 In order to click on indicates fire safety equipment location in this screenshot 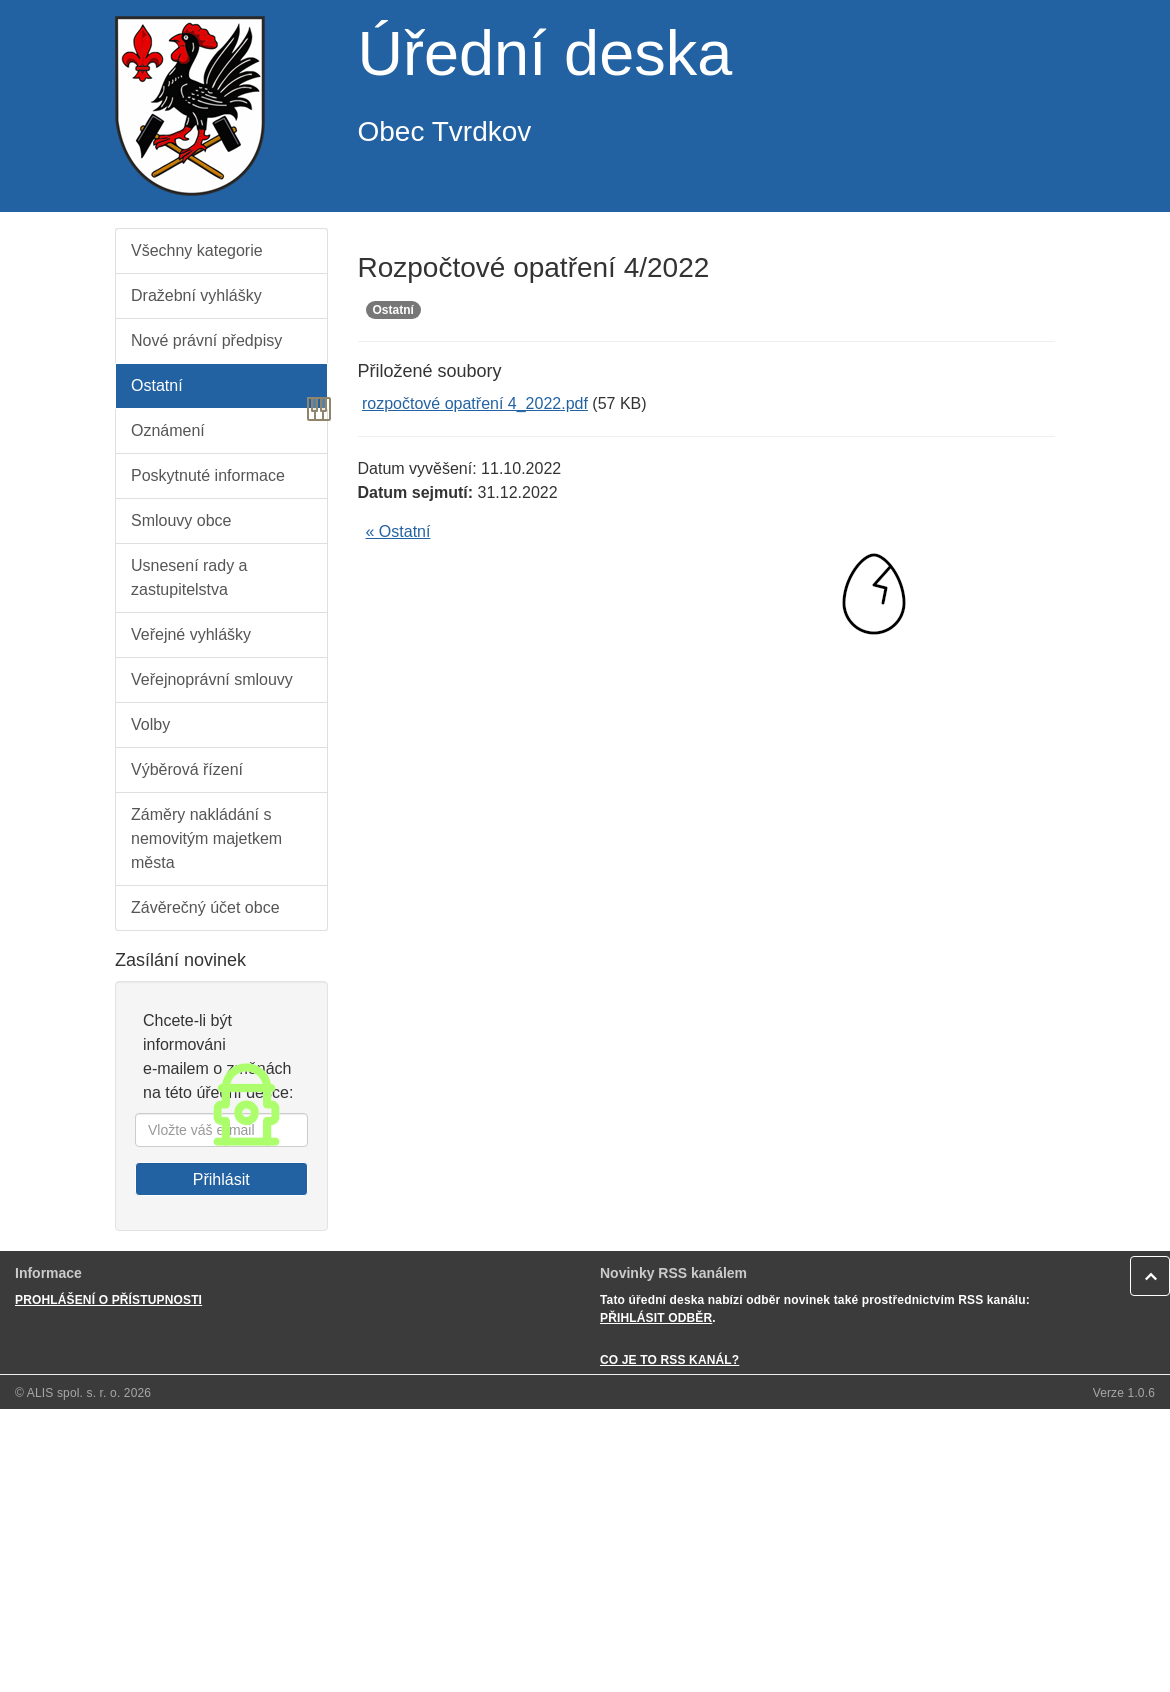, I will do `click(246, 1104)`.